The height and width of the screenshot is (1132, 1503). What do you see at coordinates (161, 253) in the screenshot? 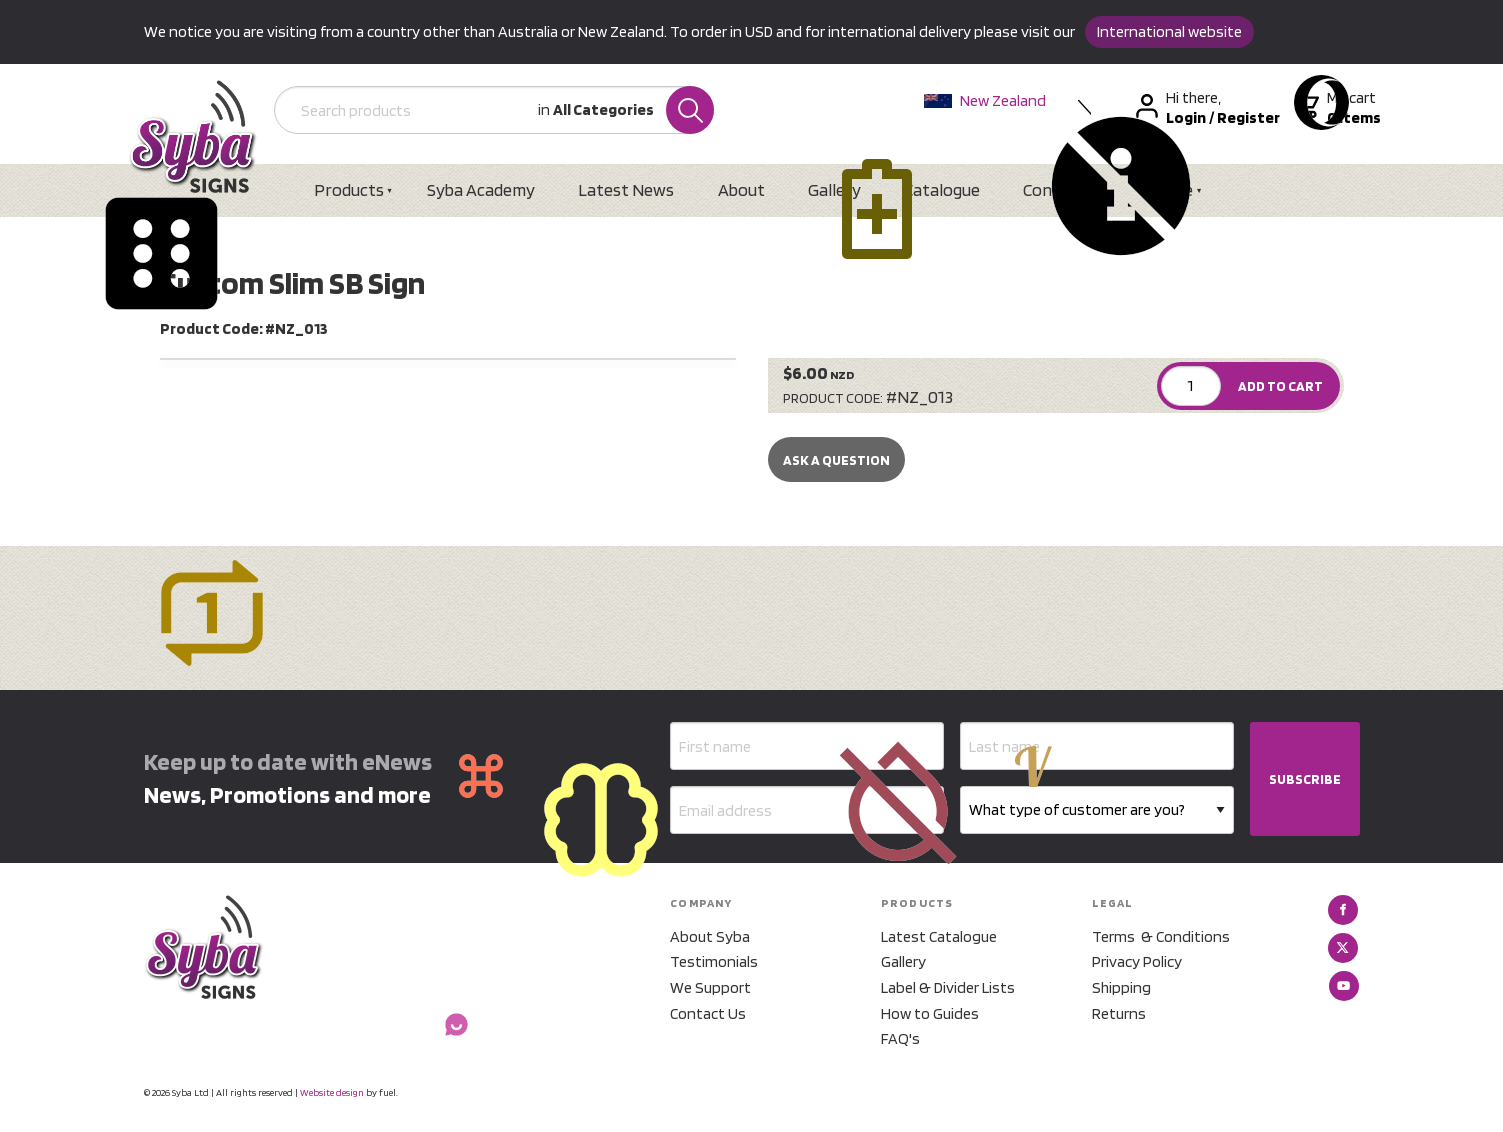
I see `roll the dice or generate a random result` at bounding box center [161, 253].